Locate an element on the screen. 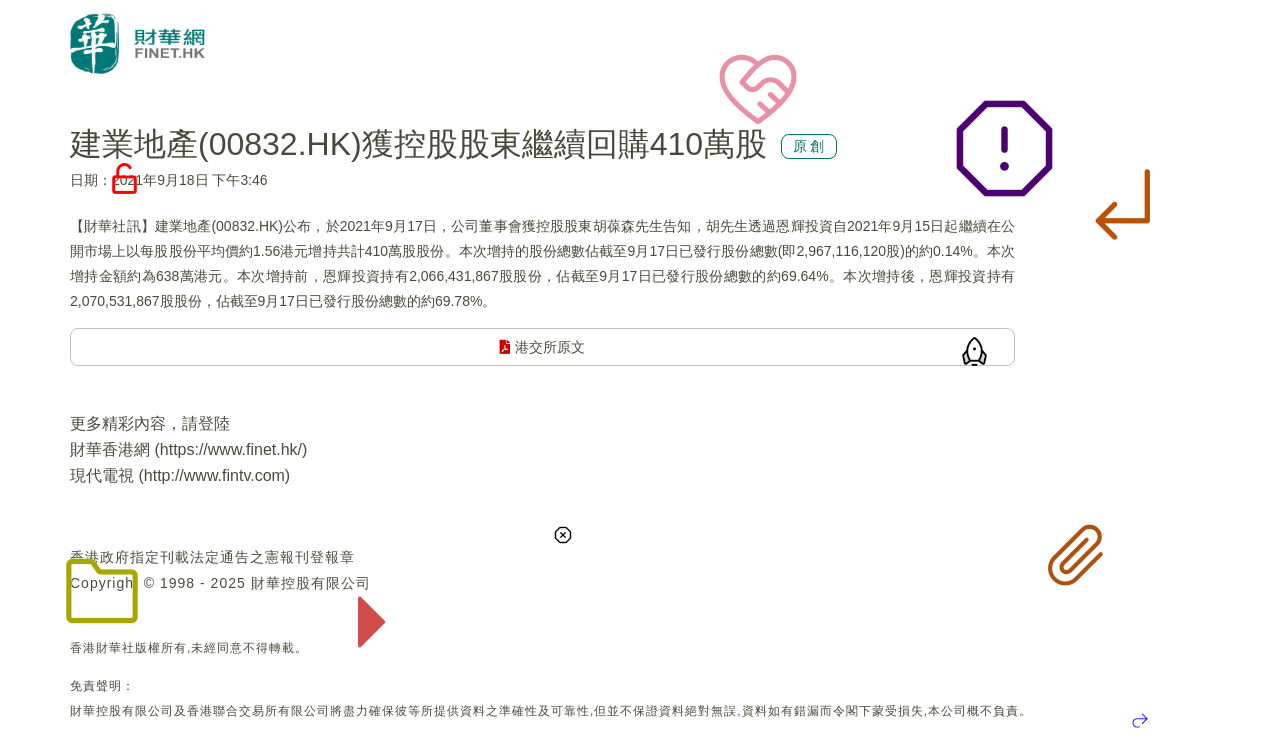 This screenshot has width=1280, height=752. open folder or directory is located at coordinates (102, 591).